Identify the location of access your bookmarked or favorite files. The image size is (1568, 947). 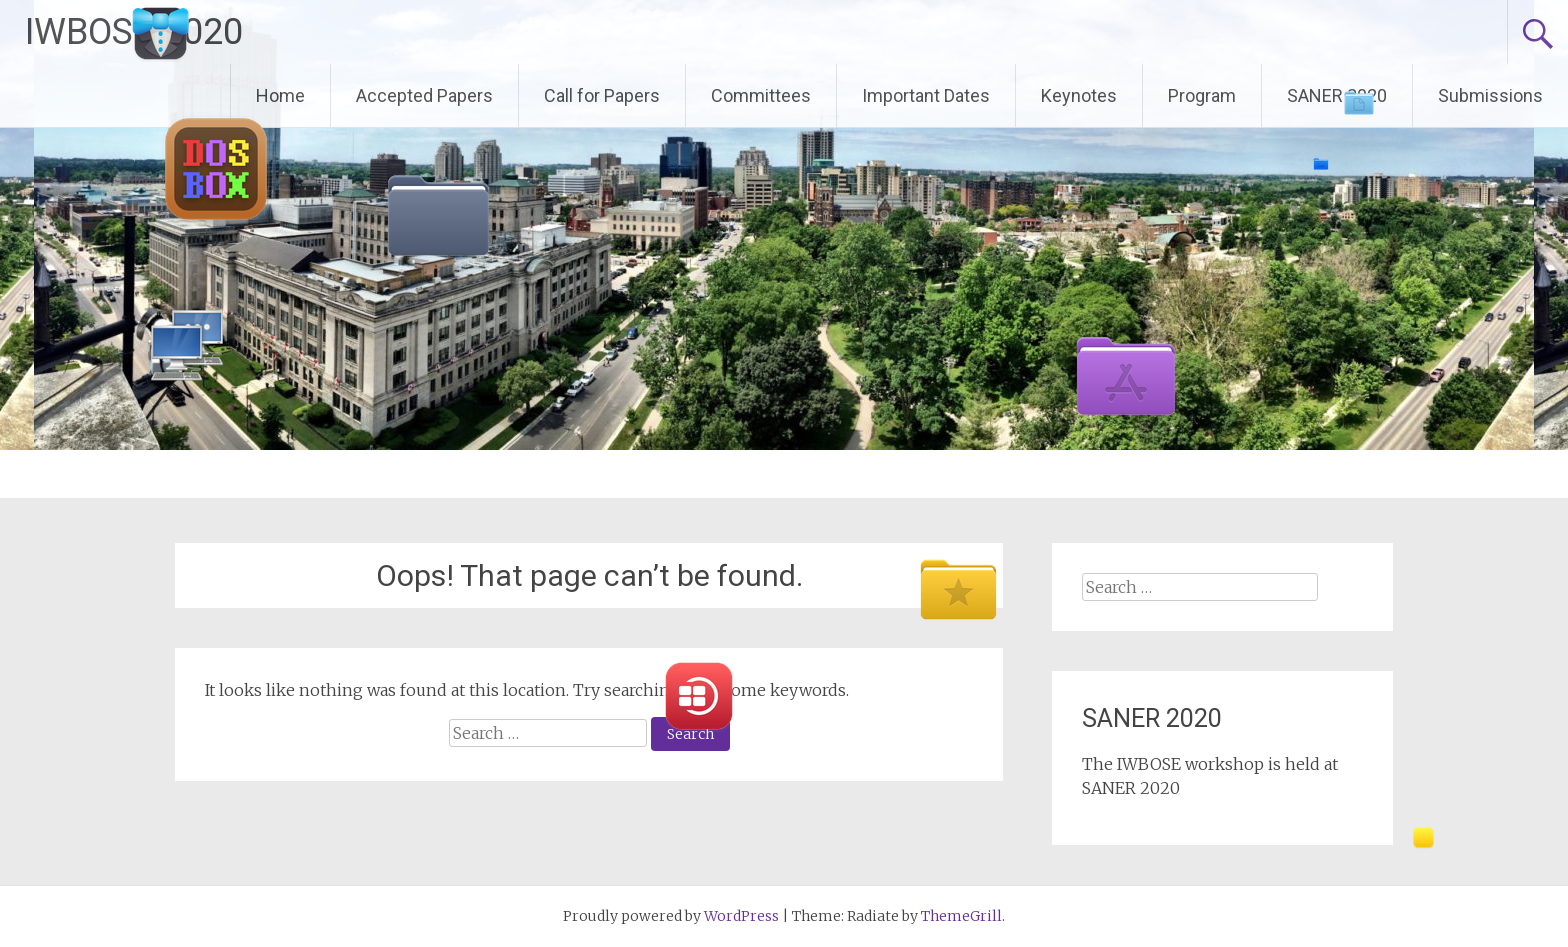
(958, 589).